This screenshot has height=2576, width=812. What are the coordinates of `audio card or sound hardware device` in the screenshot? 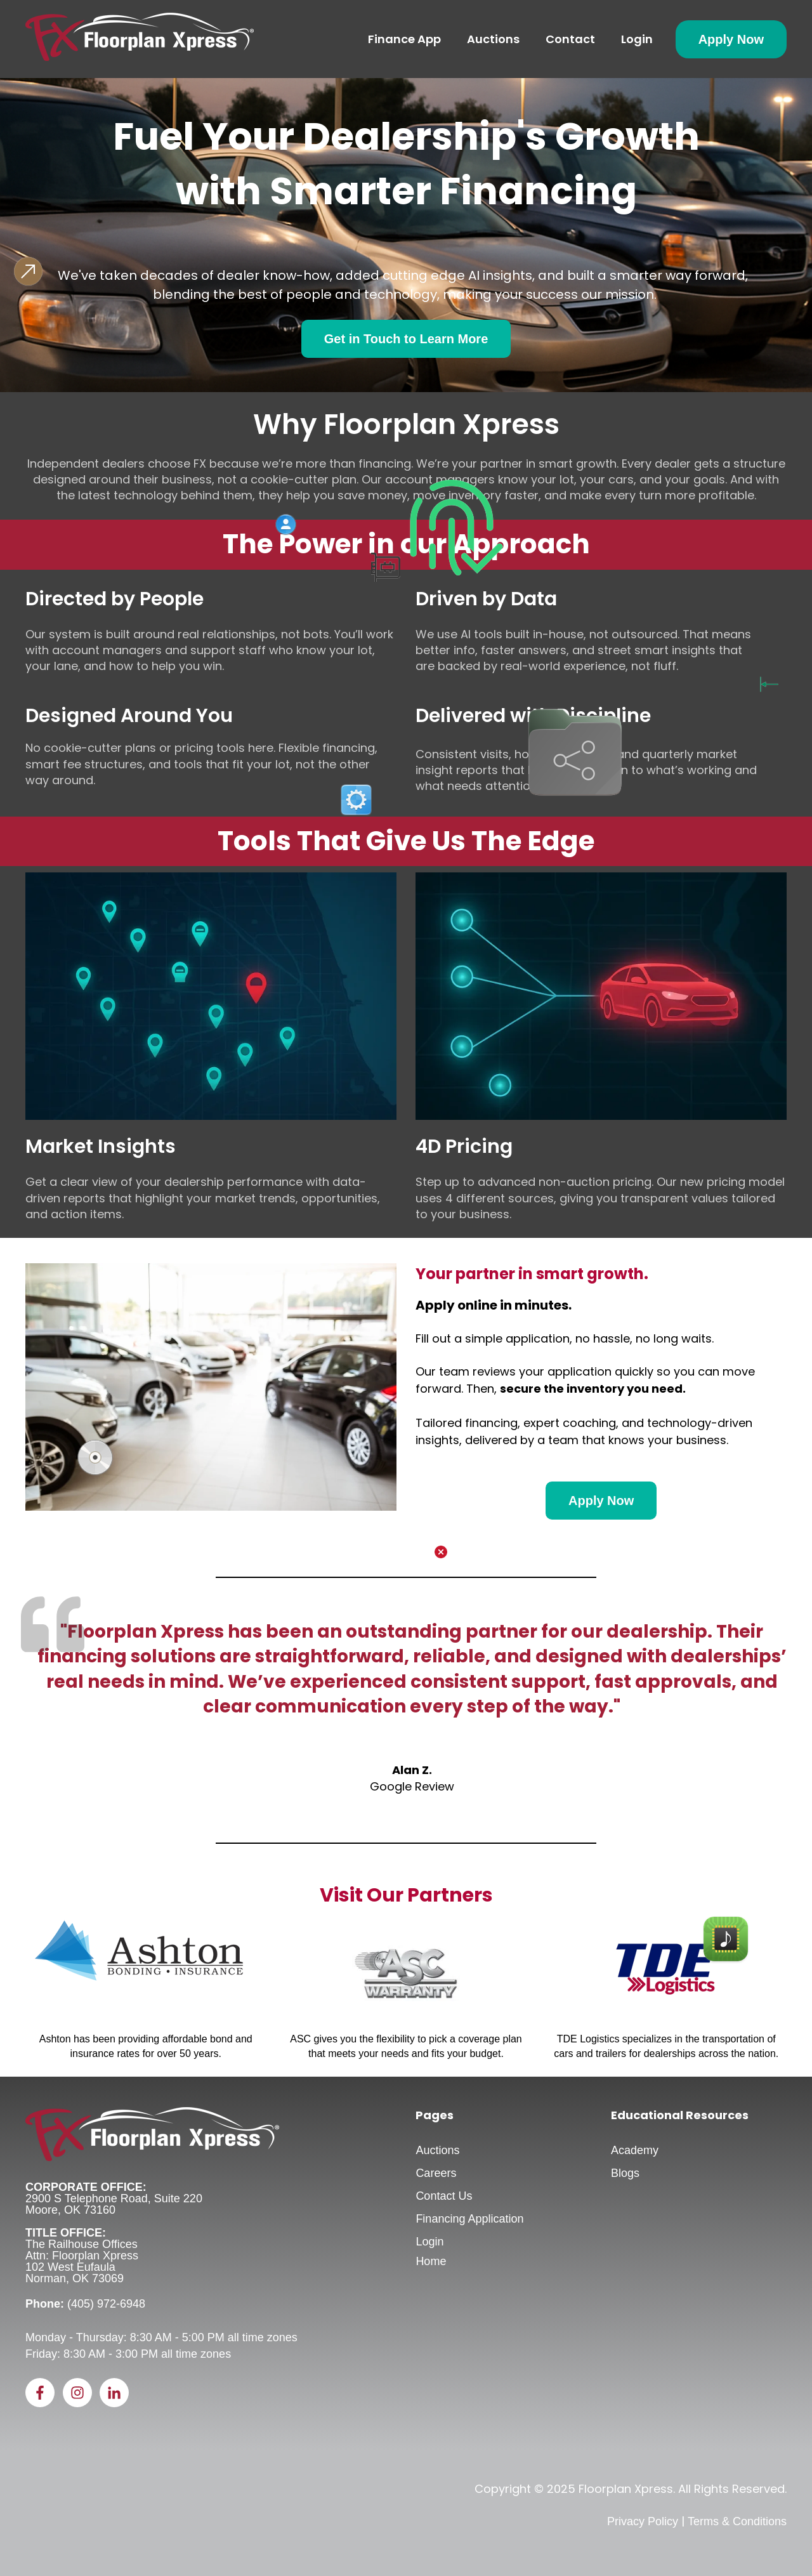 It's located at (726, 1939).